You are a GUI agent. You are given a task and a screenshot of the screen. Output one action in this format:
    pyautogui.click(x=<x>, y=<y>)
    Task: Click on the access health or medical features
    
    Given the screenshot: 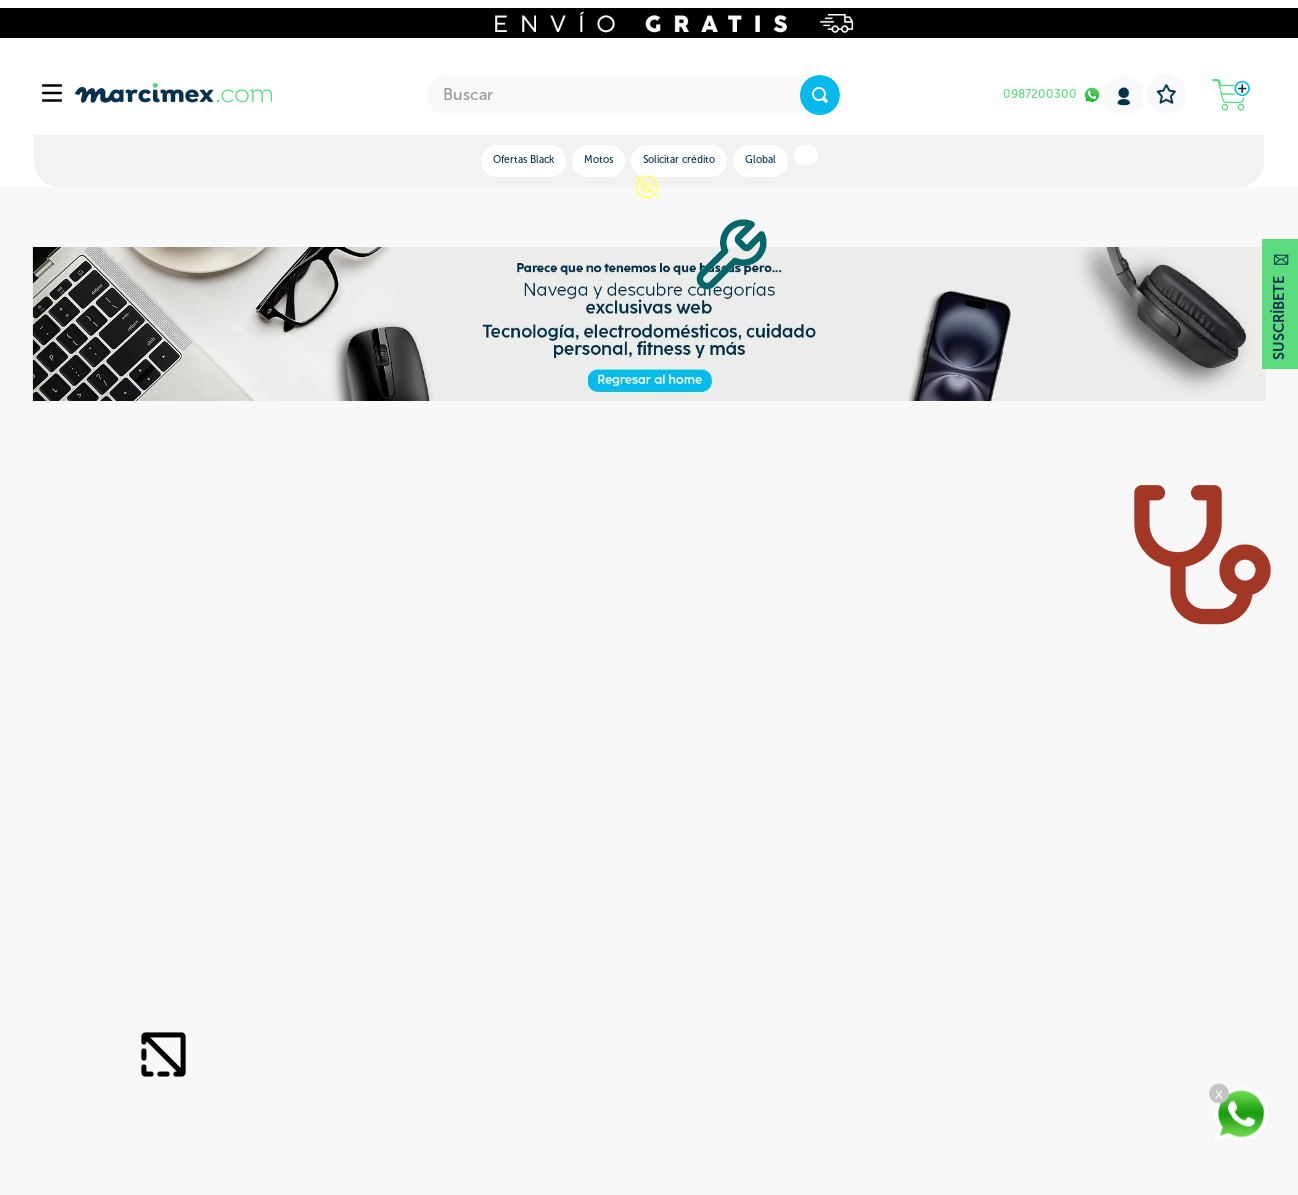 What is the action you would take?
    pyautogui.click(x=1193, y=549)
    